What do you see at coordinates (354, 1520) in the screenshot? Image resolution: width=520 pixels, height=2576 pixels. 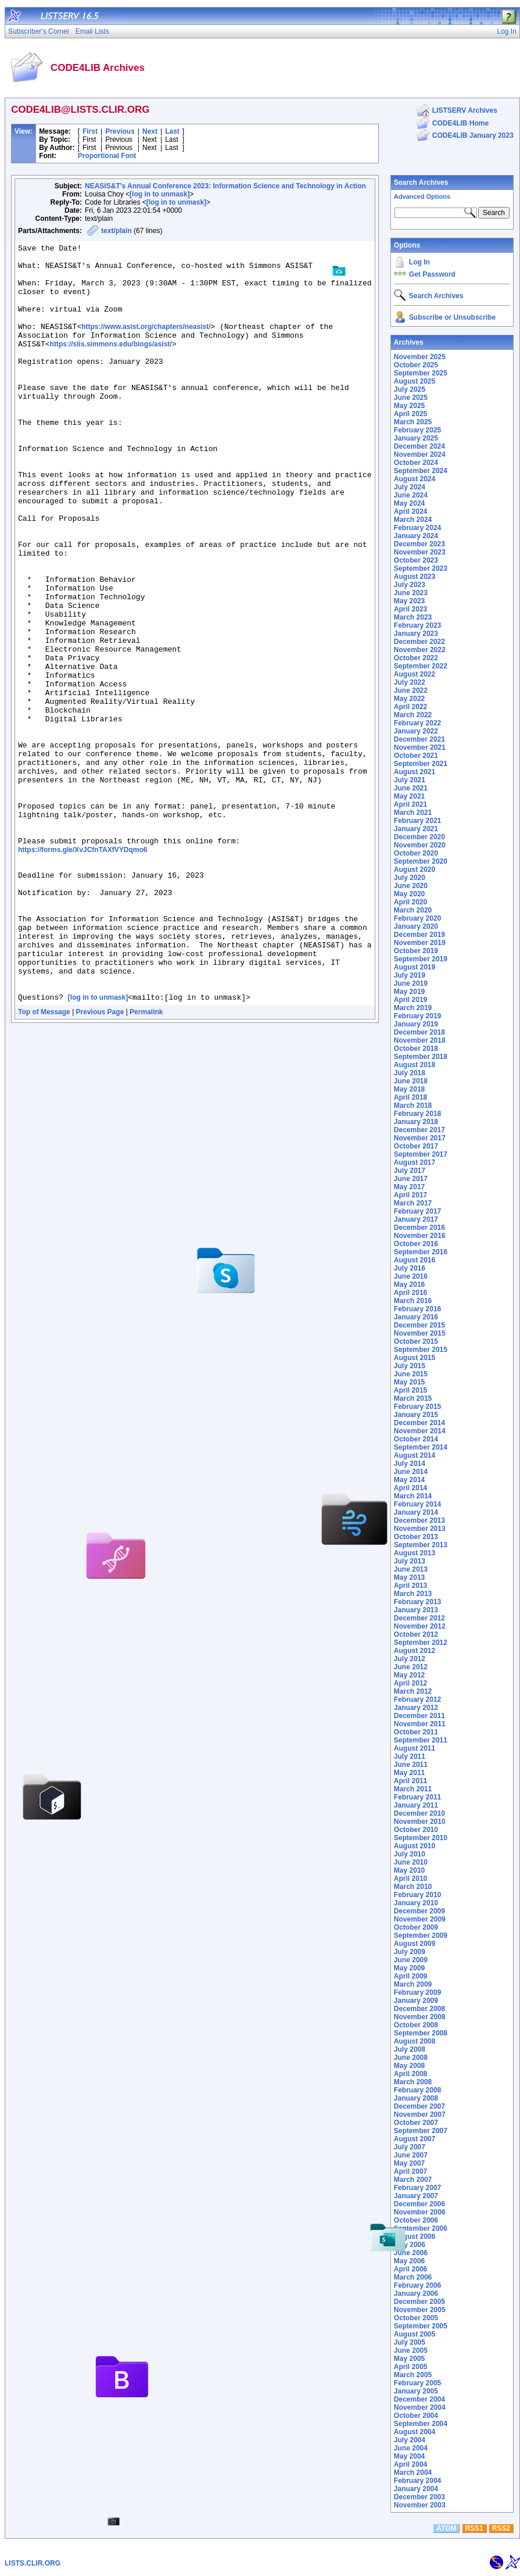 I see `open windicss project folder` at bounding box center [354, 1520].